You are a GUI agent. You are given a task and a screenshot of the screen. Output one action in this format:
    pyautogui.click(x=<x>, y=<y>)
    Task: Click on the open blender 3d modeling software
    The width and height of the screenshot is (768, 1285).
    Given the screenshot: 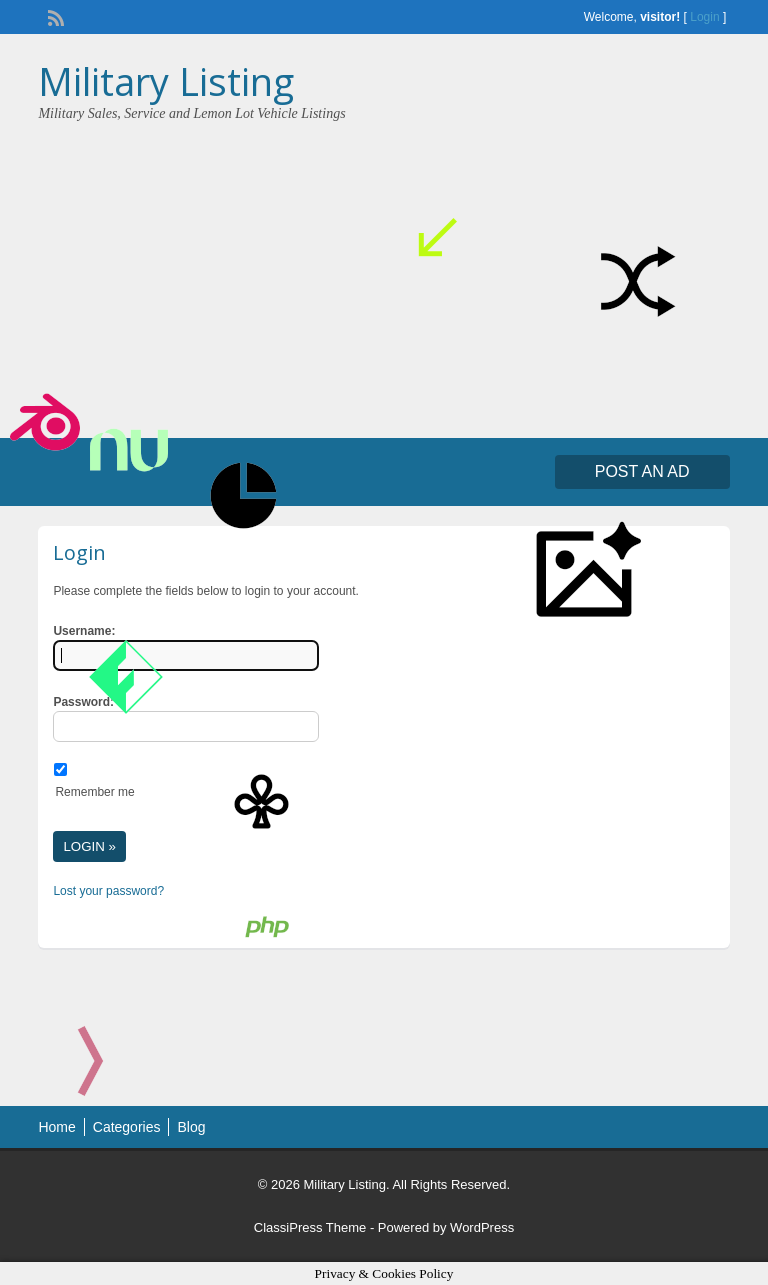 What is the action you would take?
    pyautogui.click(x=45, y=422)
    